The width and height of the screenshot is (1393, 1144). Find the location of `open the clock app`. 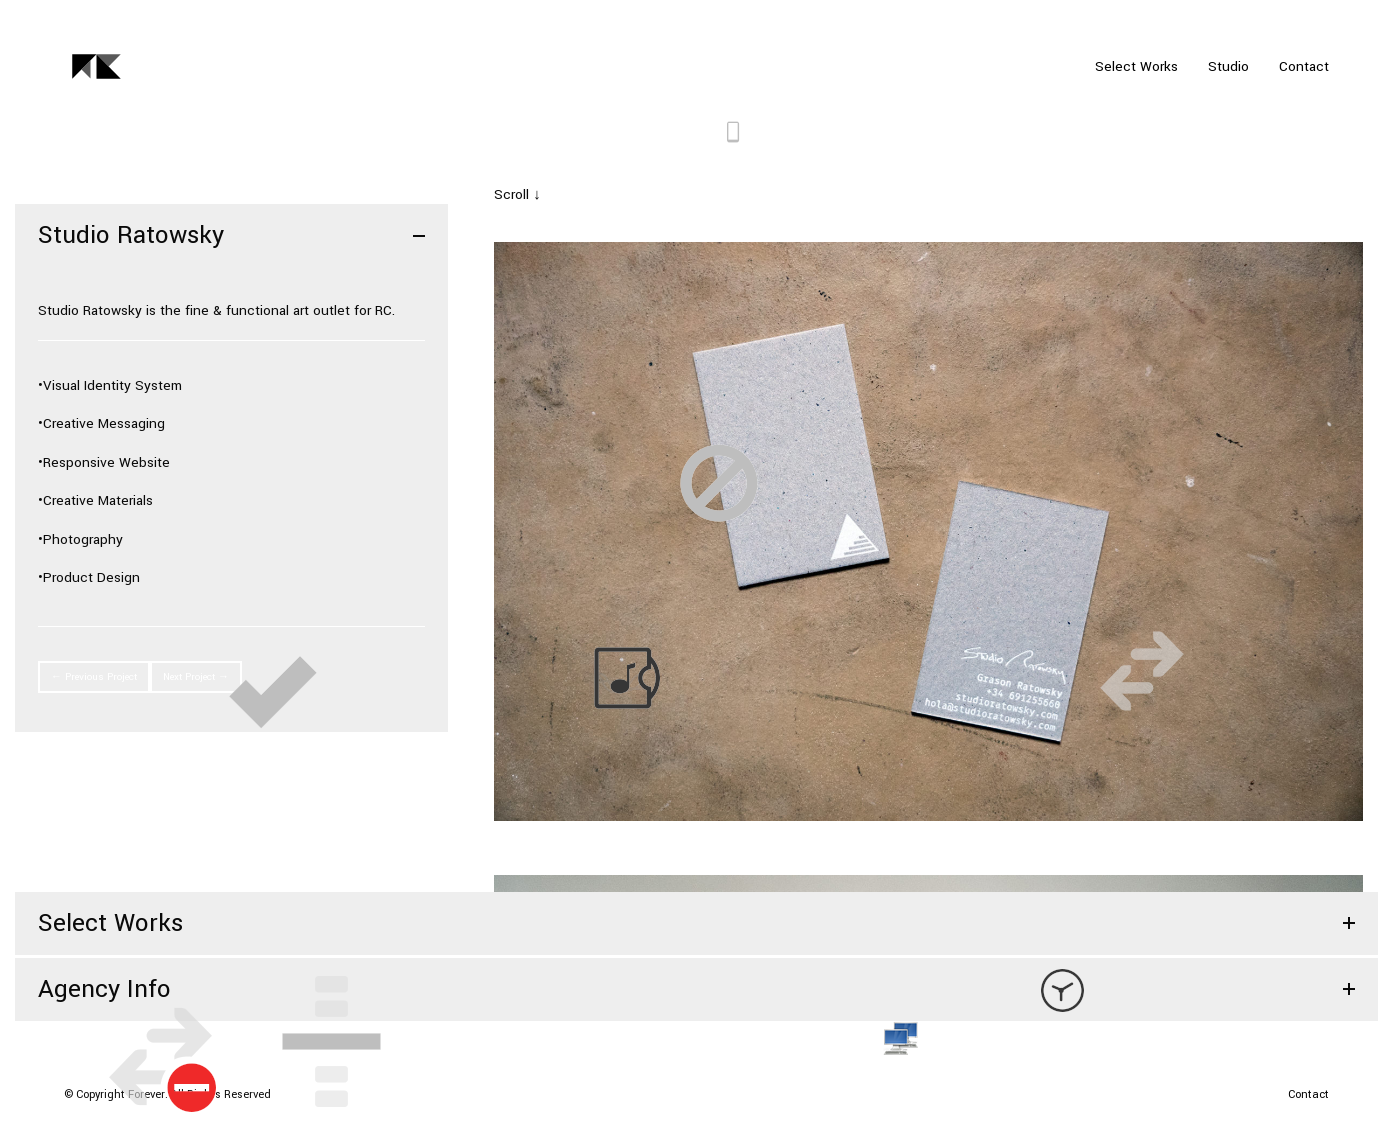

open the clock app is located at coordinates (1062, 990).